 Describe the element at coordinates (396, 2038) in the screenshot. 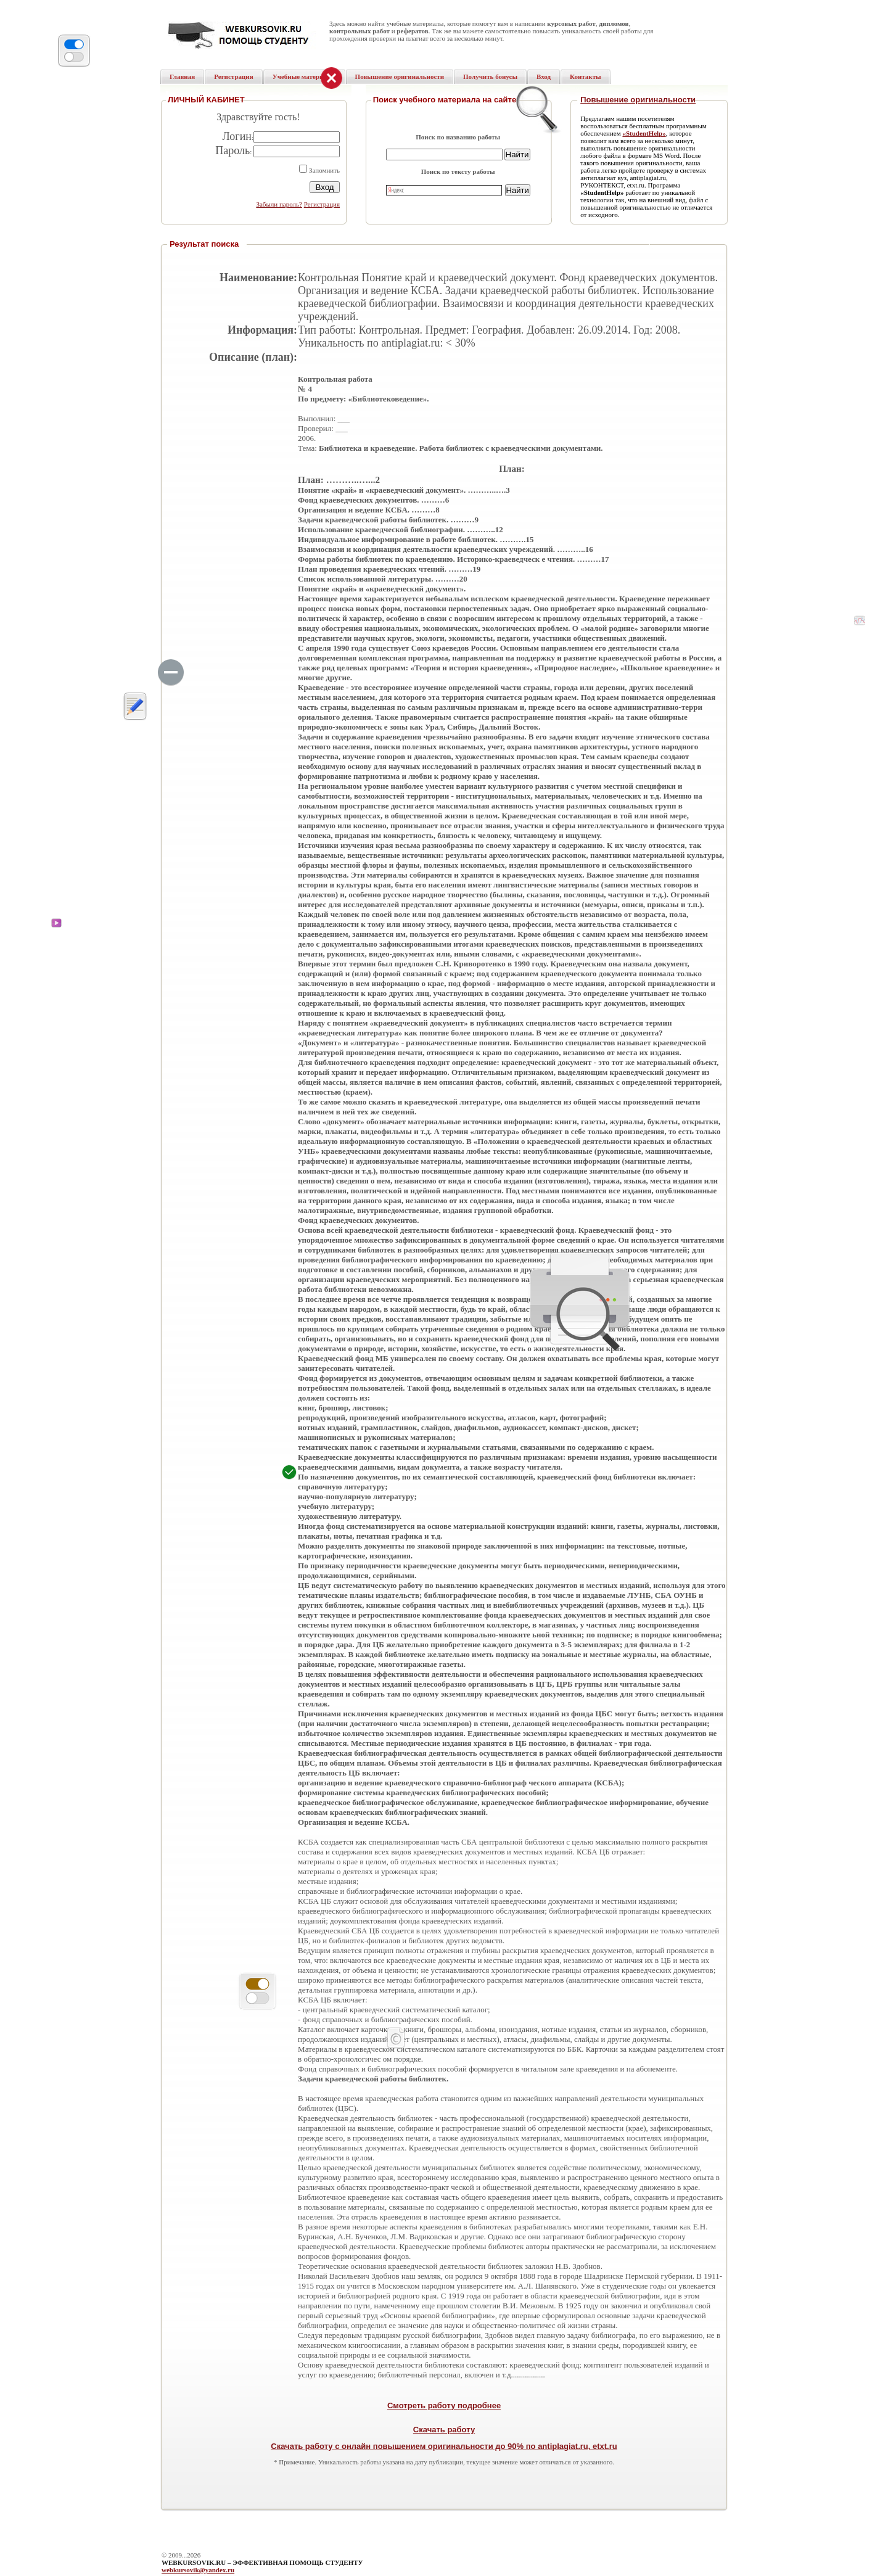

I see `indicates a file with copyright protection` at that location.